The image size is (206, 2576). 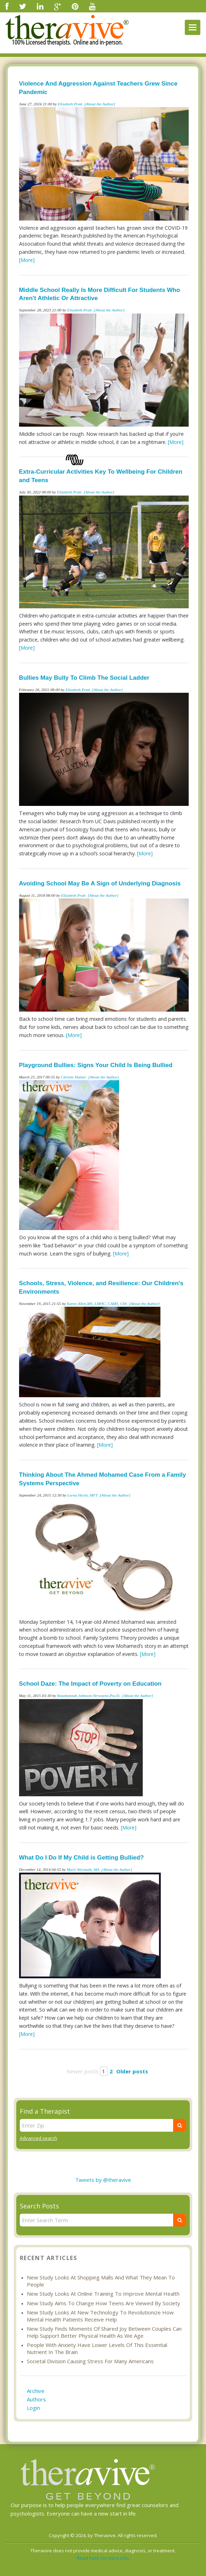 I want to click on tilda publishing logo, so click(x=84, y=1088).